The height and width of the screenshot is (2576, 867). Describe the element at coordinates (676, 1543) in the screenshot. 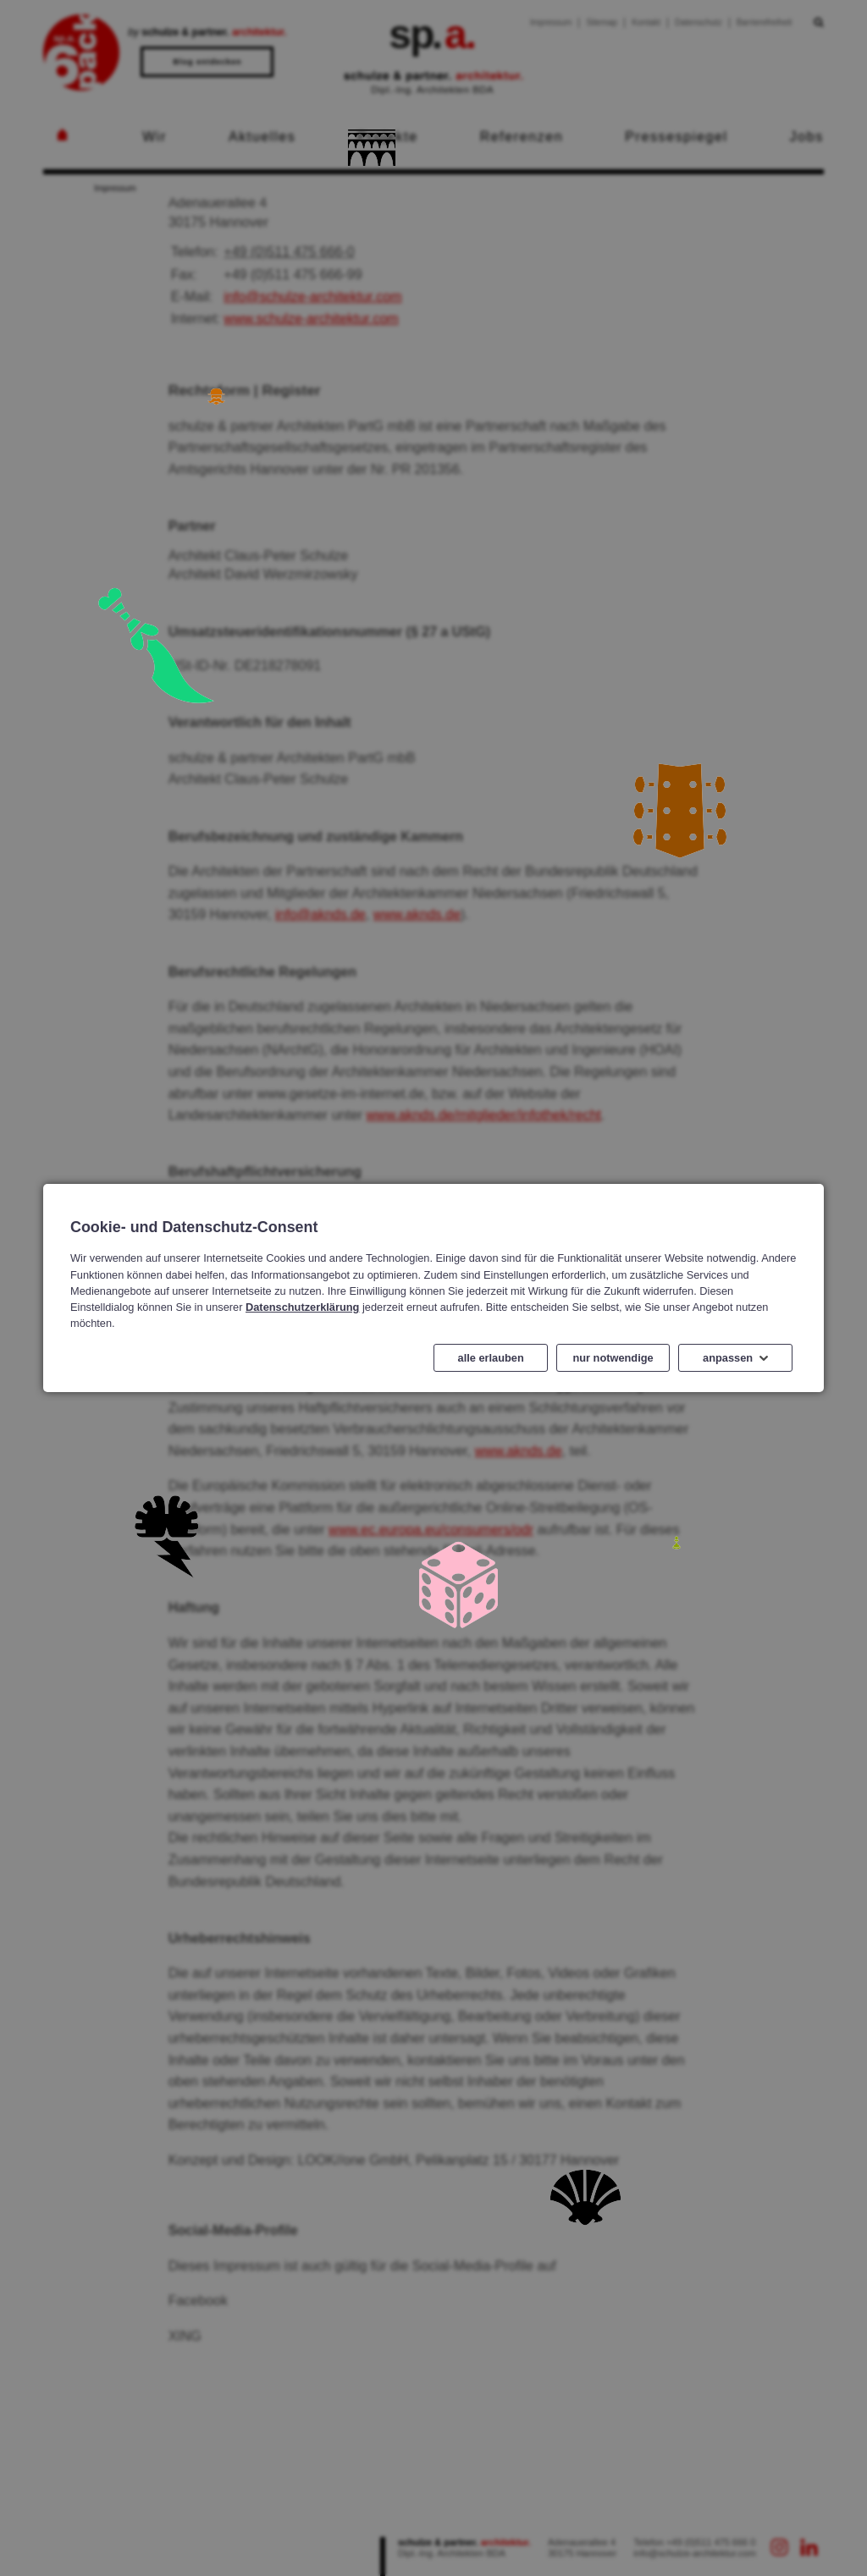

I see `start a new chess game` at that location.